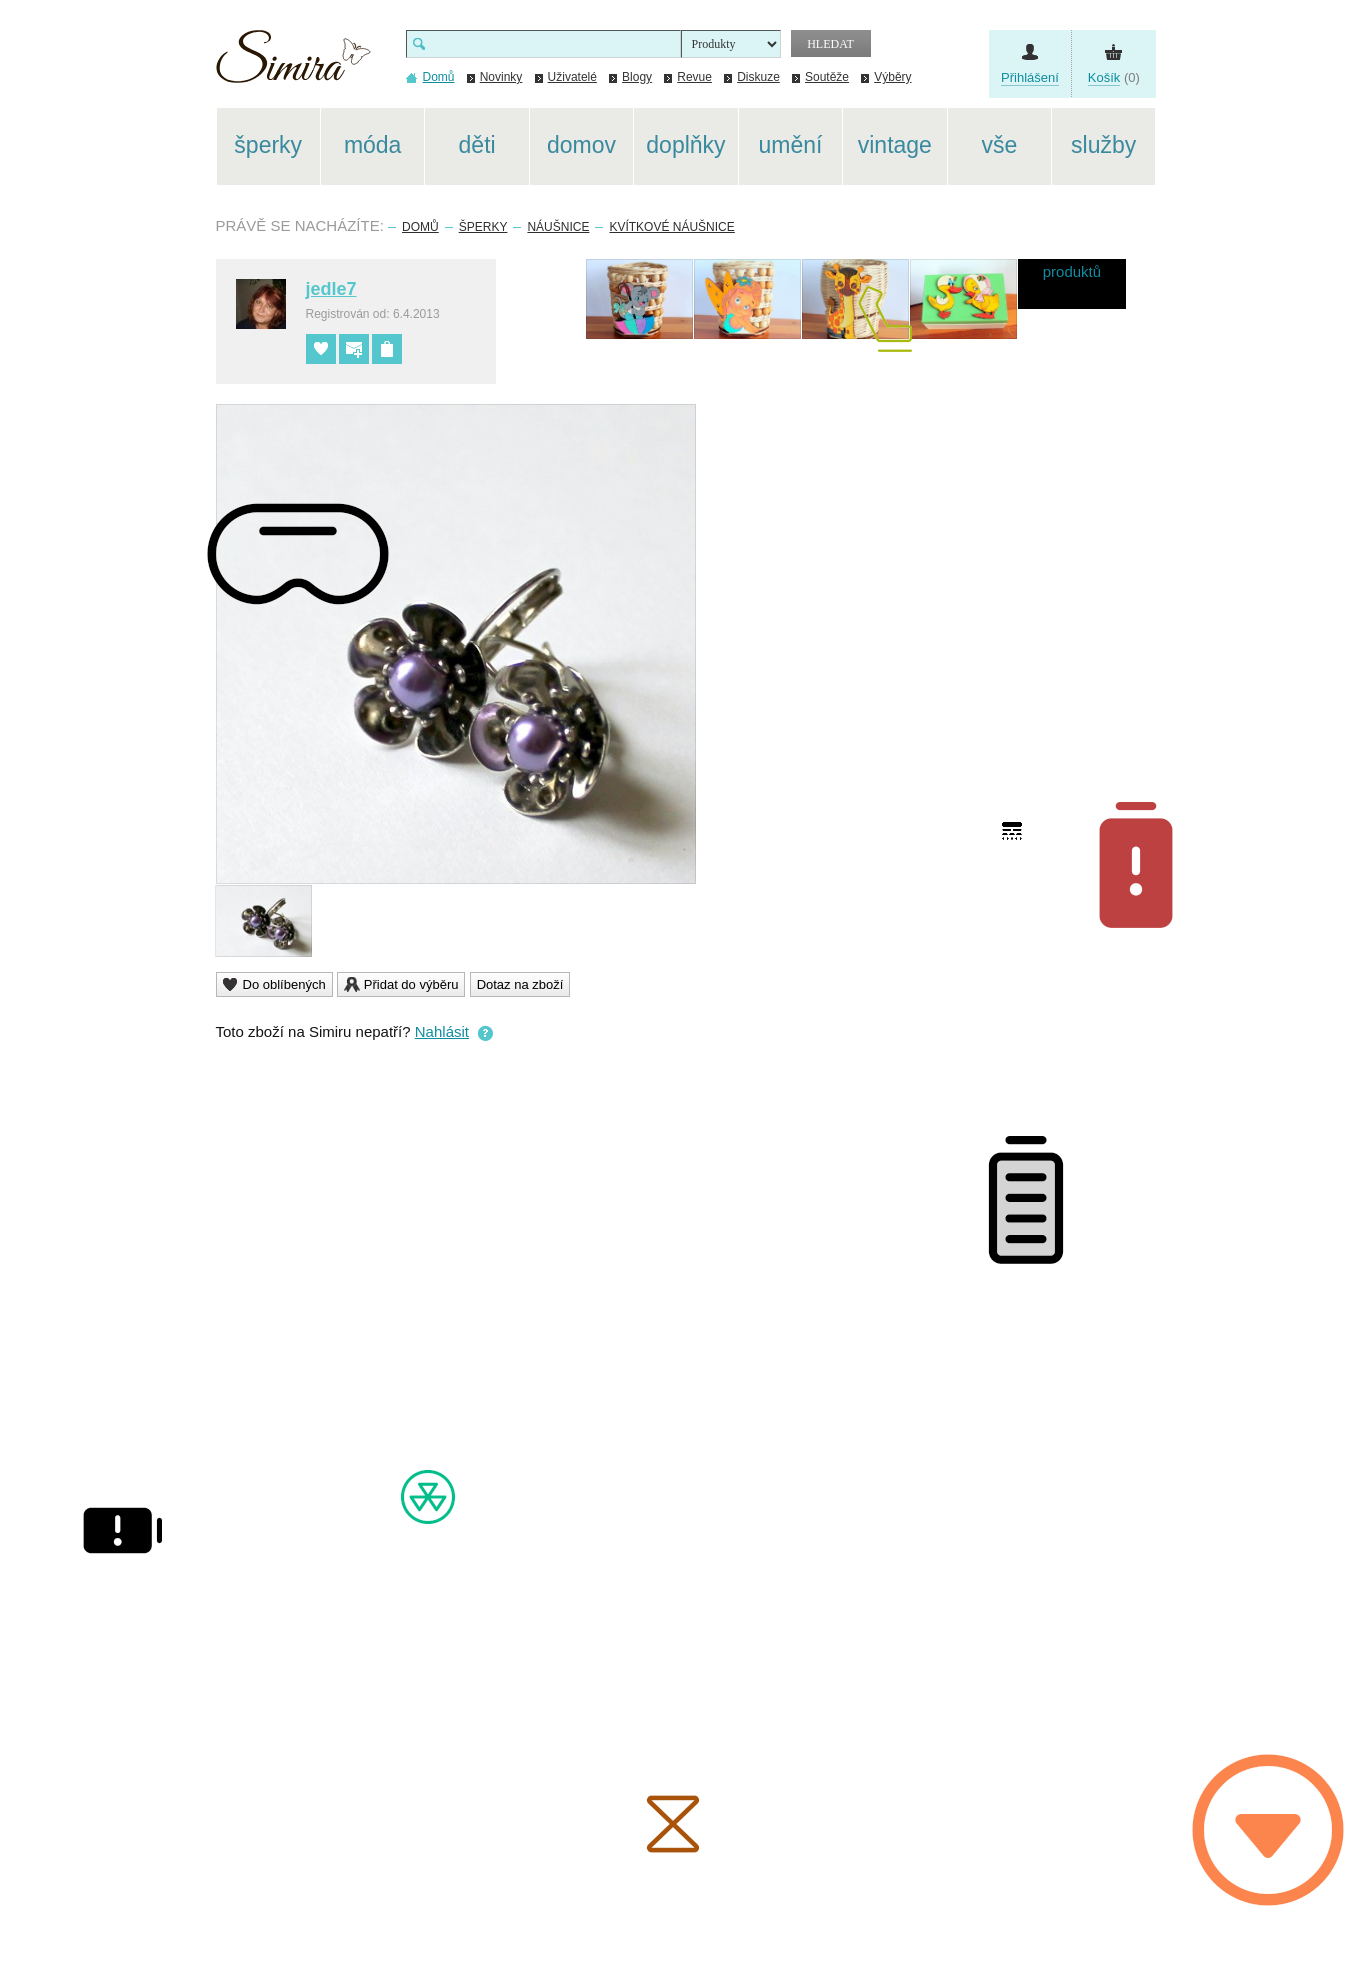 This screenshot has width=1371, height=1988. What do you see at coordinates (428, 1497) in the screenshot?
I see `fallout shelter location indicator` at bounding box center [428, 1497].